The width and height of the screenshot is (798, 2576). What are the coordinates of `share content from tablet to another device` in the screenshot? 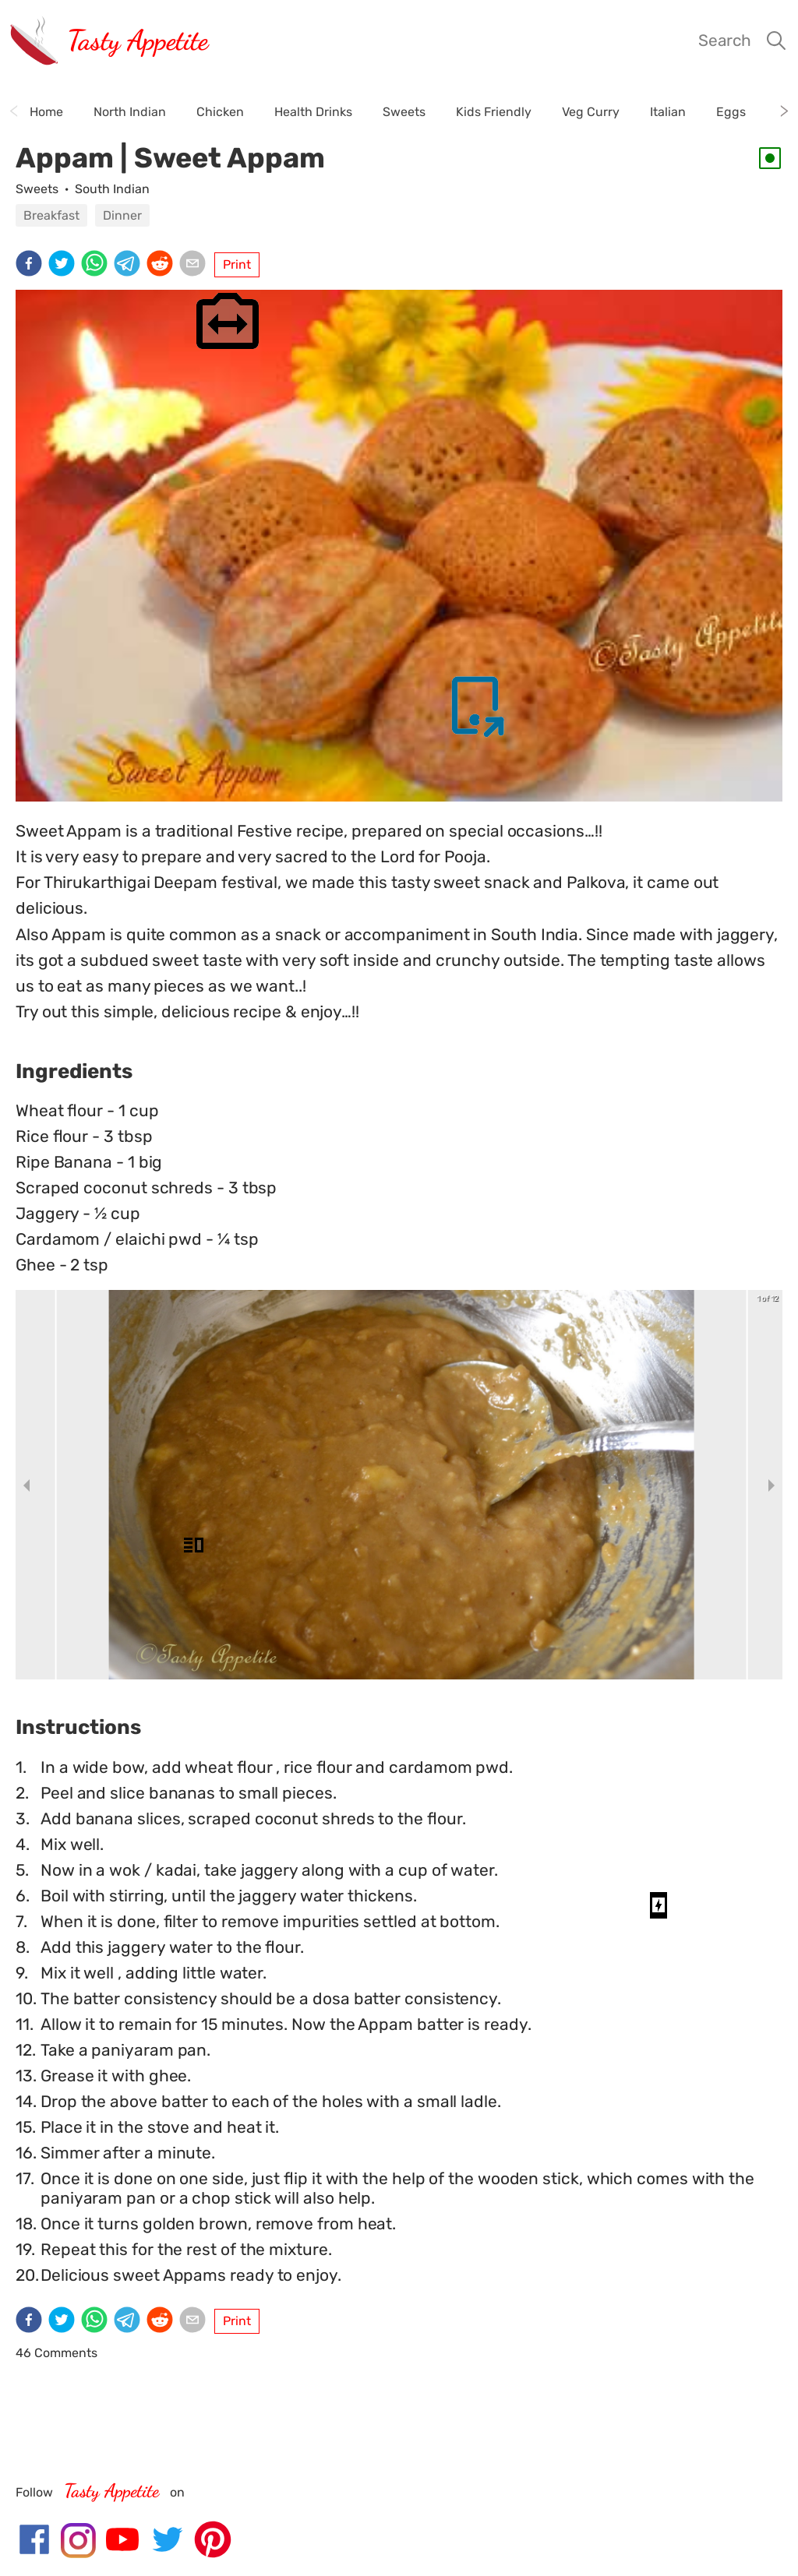 It's located at (475, 705).